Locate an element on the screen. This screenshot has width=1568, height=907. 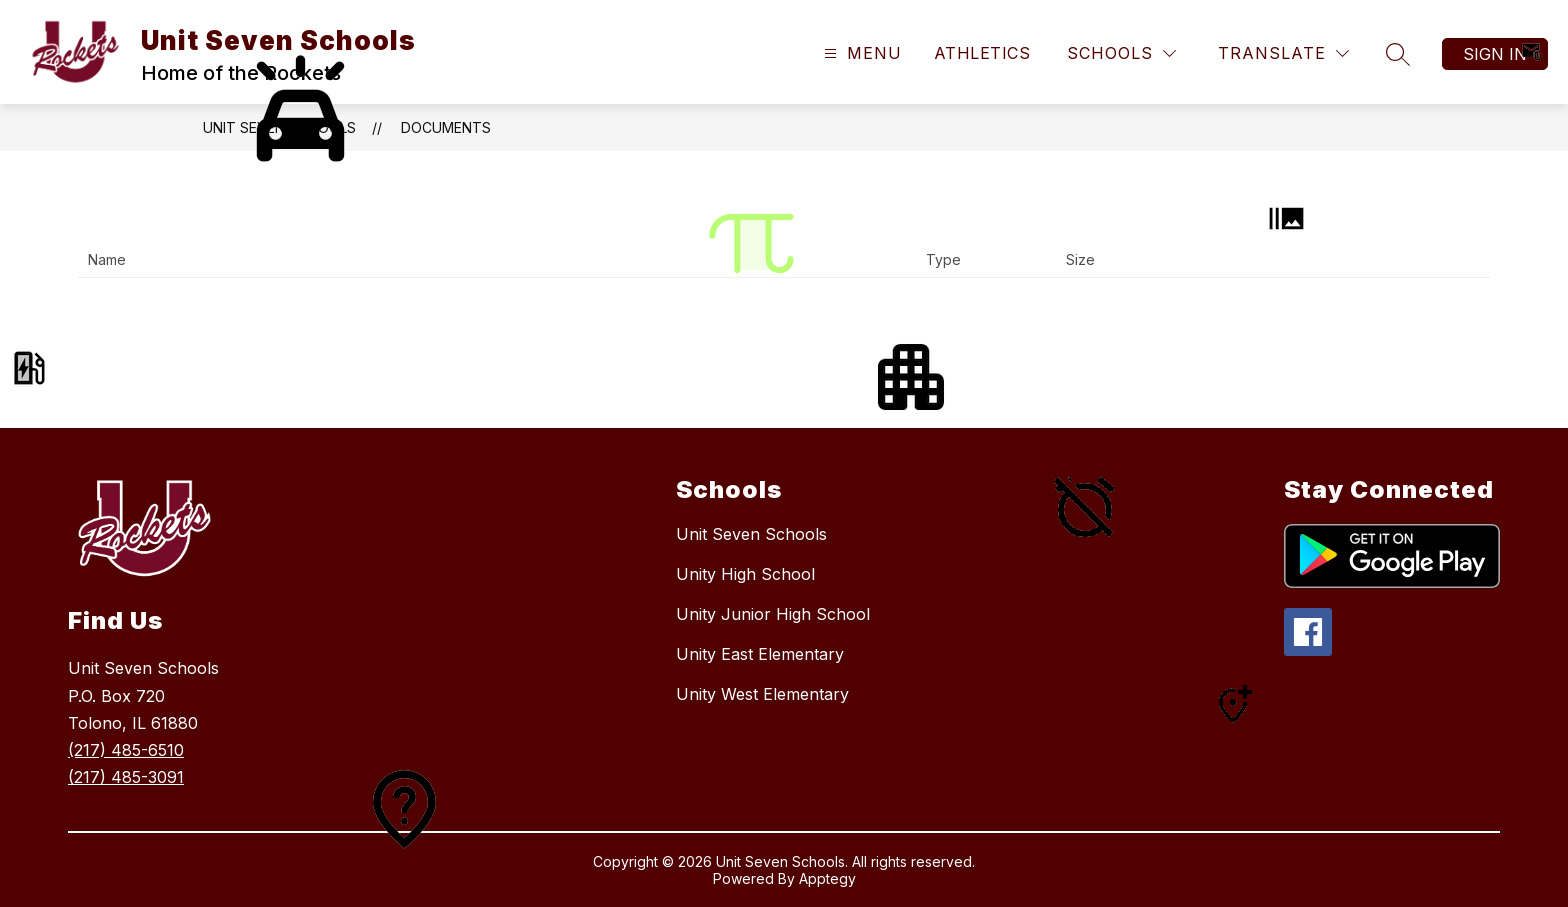
add a new location pin to the map is located at coordinates (1233, 704).